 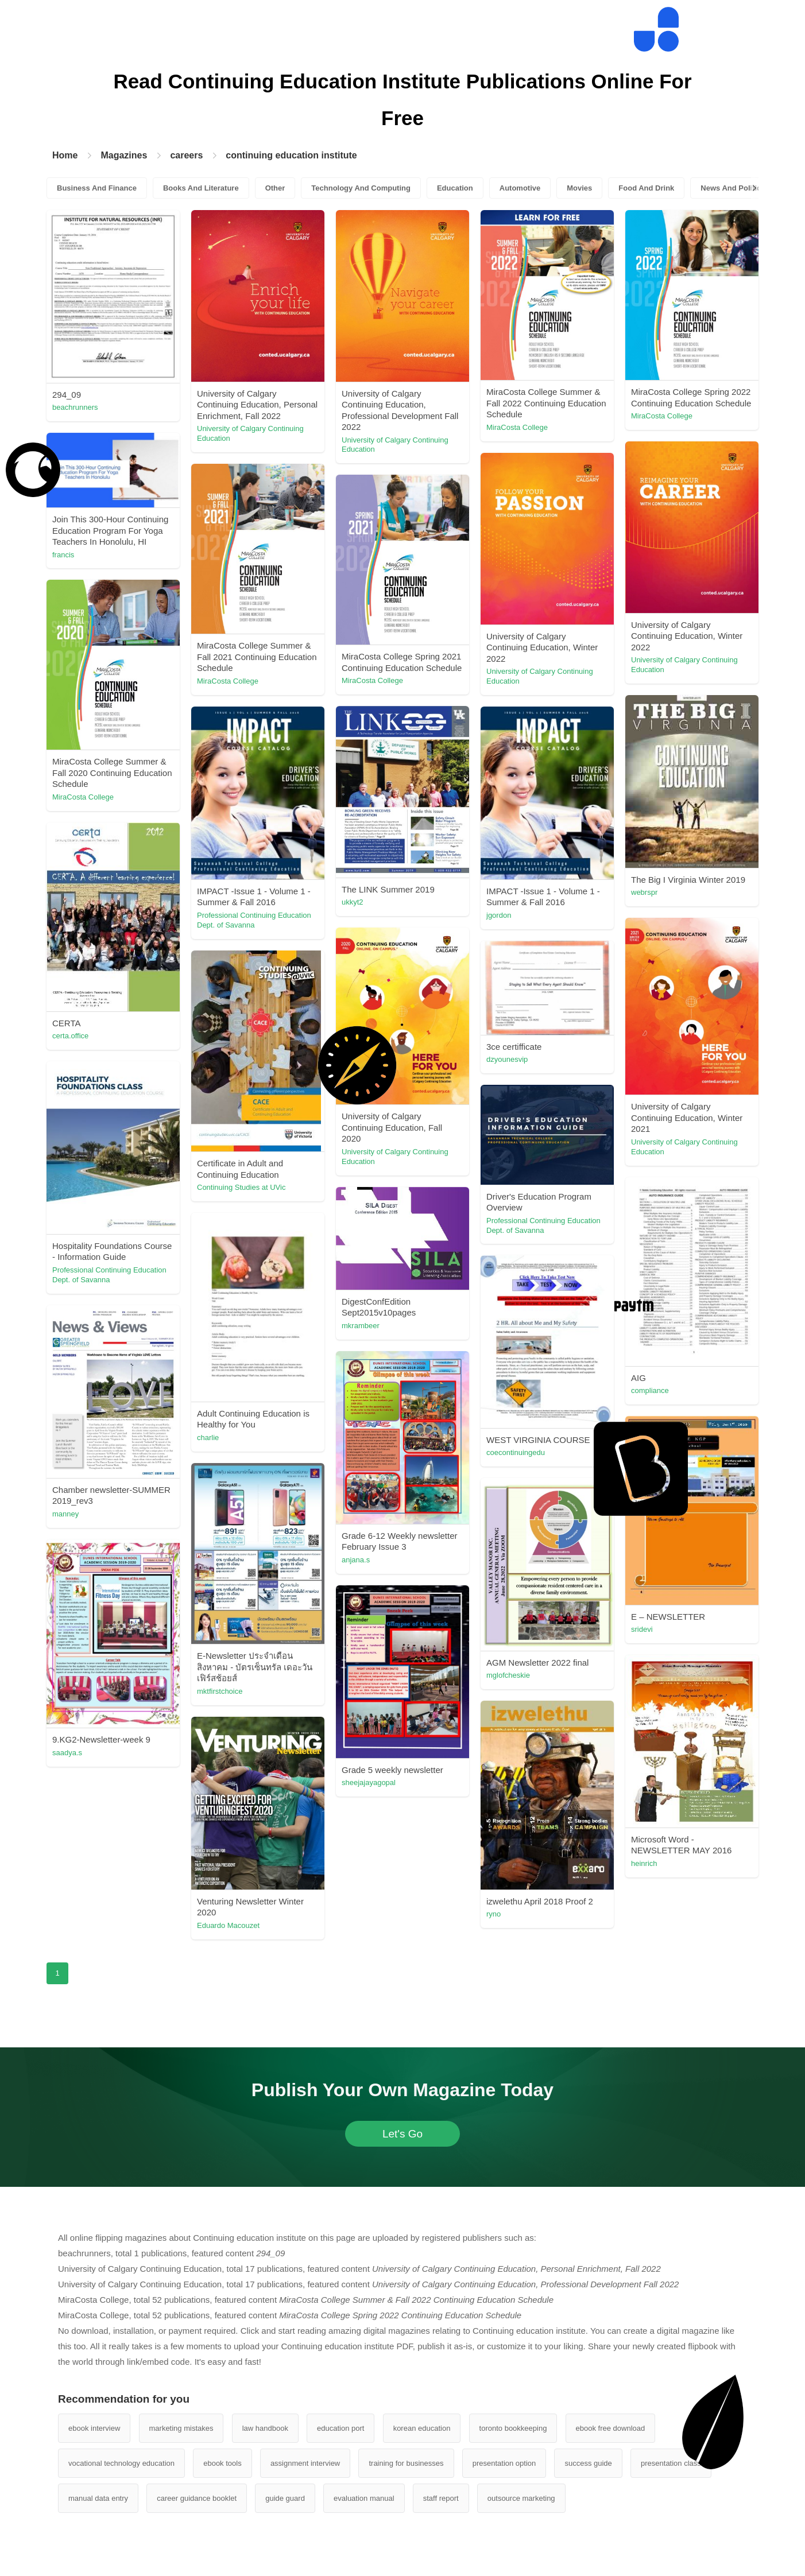 What do you see at coordinates (641, 1469) in the screenshot?
I see `open the BYJU'S learning app` at bounding box center [641, 1469].